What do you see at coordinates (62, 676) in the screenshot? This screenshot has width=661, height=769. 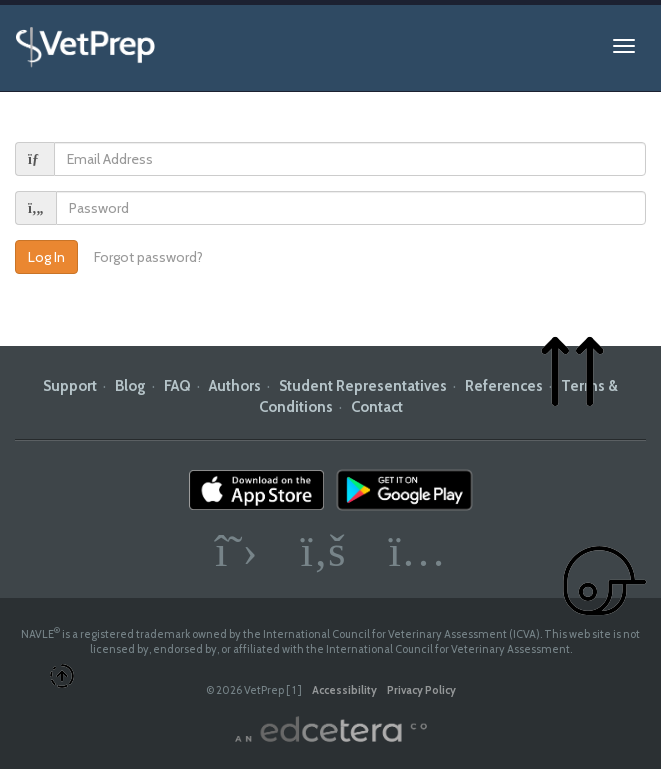 I see `upload in progress` at bounding box center [62, 676].